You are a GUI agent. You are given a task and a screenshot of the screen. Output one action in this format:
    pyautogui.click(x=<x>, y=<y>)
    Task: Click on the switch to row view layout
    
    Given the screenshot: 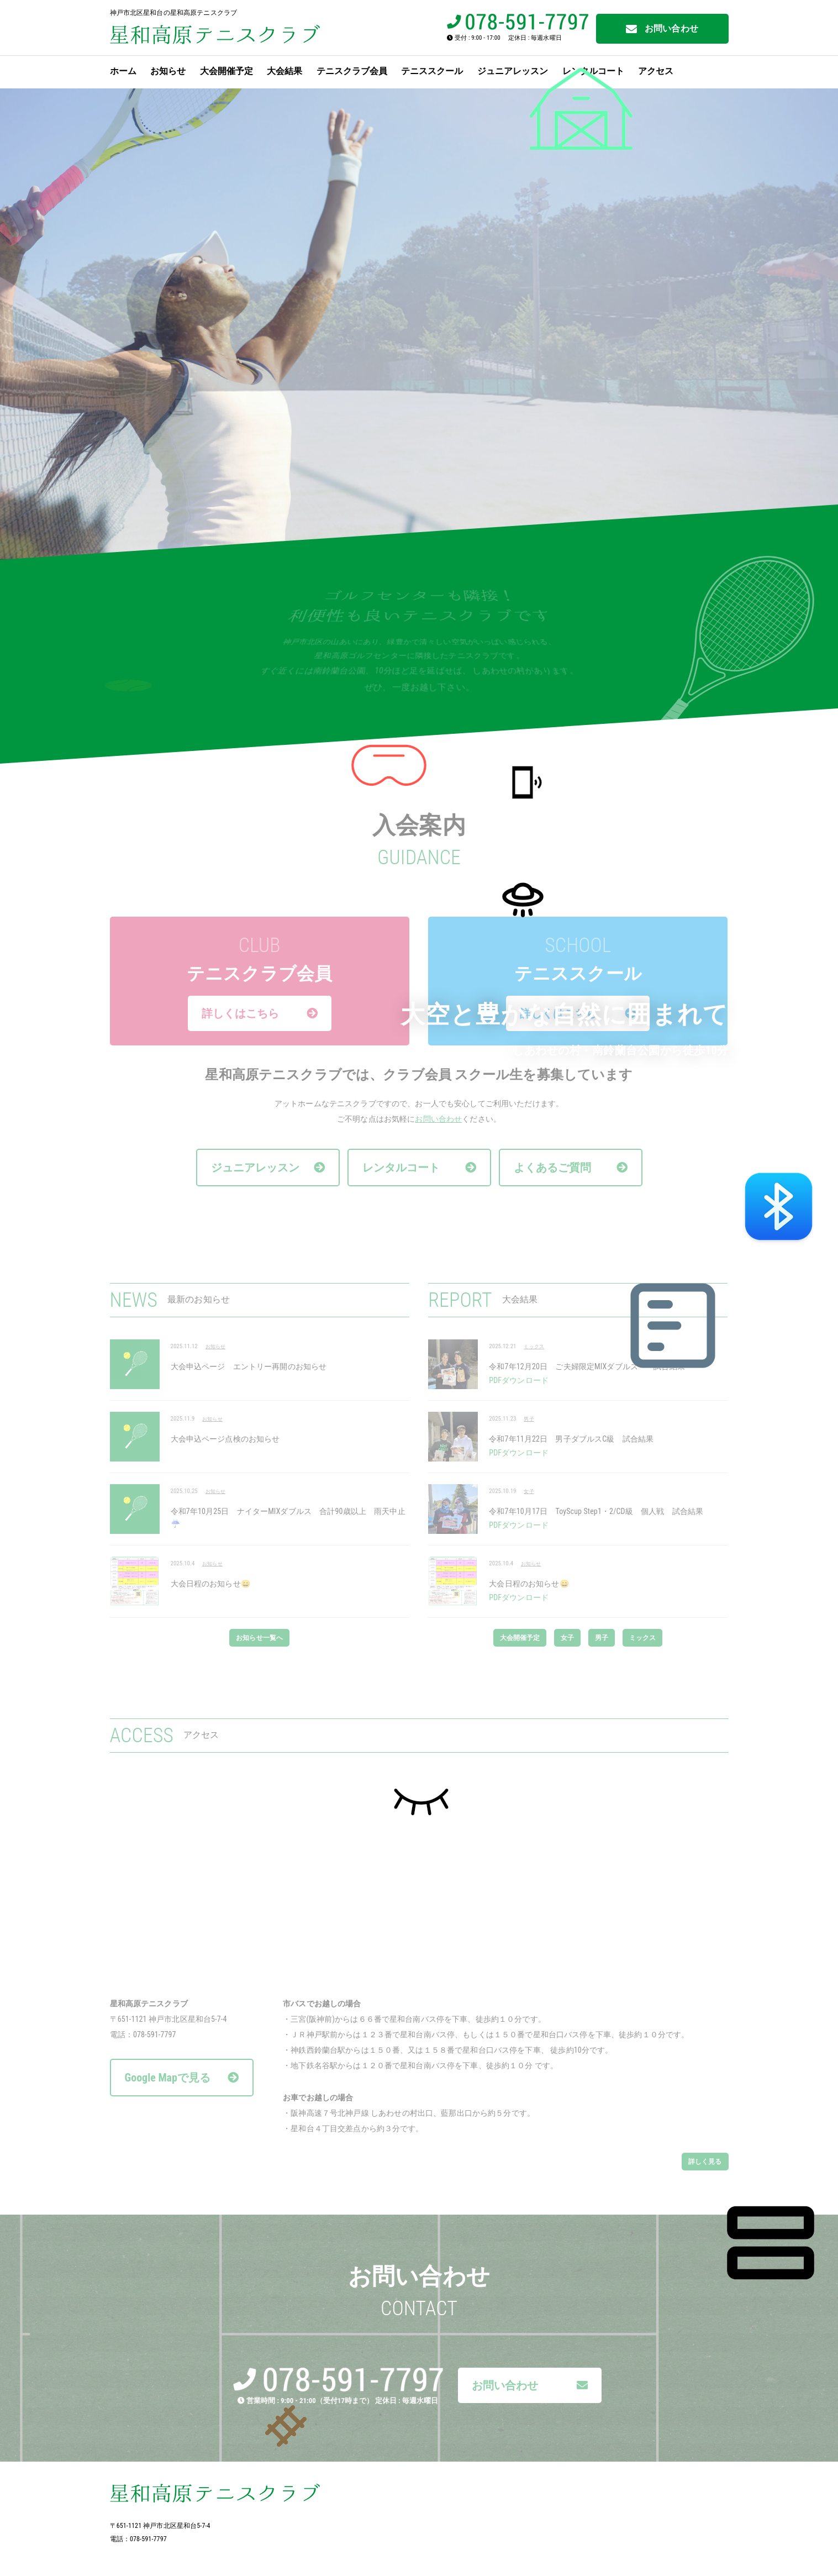 What is the action you would take?
    pyautogui.click(x=771, y=2243)
    